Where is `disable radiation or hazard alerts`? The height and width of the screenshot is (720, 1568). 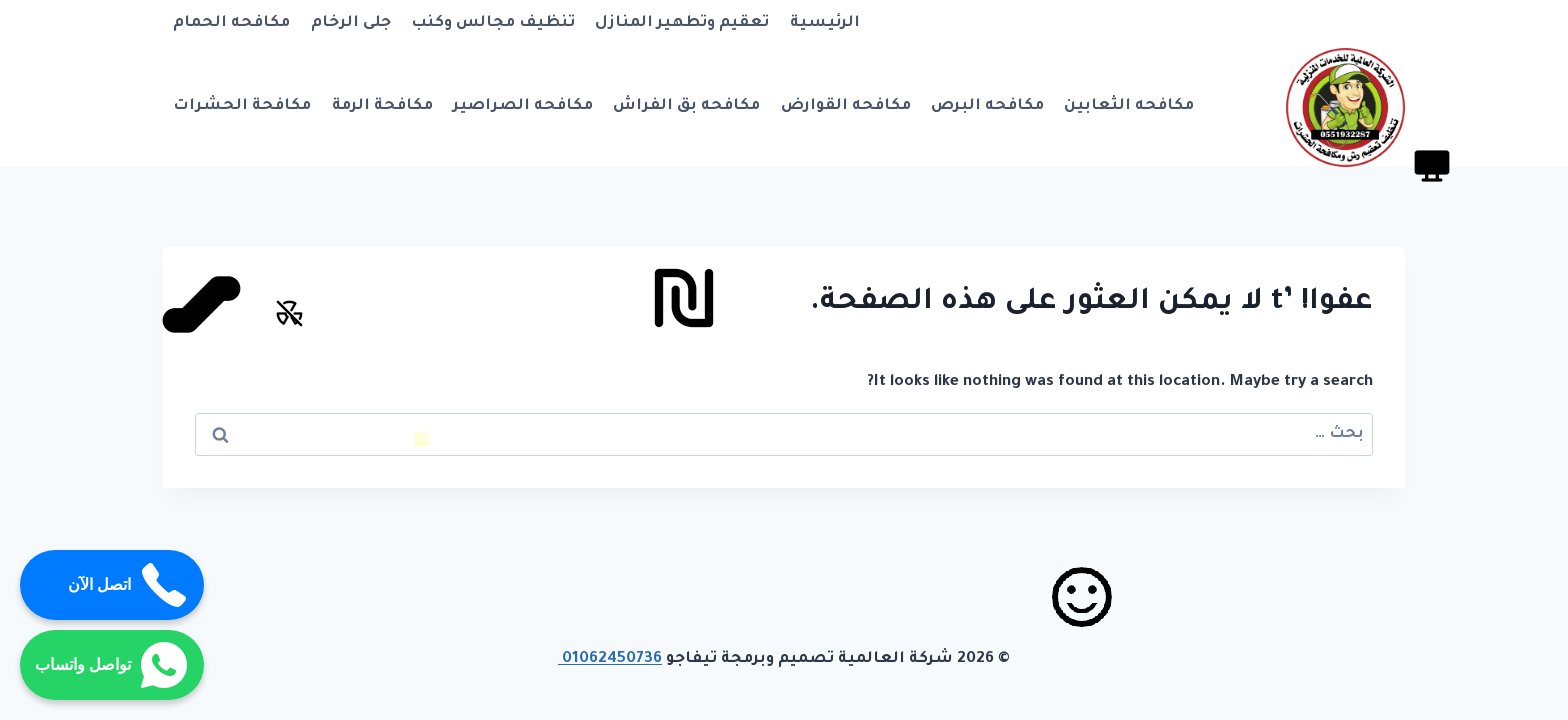
disable radiation or hazard alerts is located at coordinates (289, 313).